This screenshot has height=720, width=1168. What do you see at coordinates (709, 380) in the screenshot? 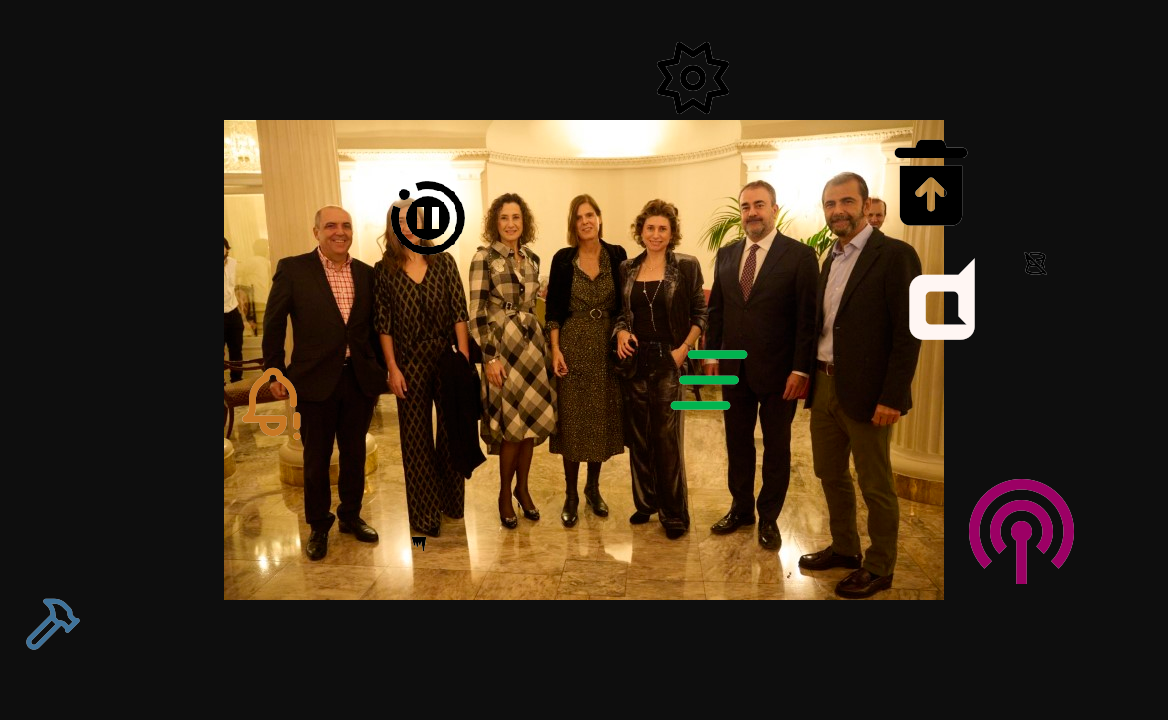
I see `clear all items from a list` at bounding box center [709, 380].